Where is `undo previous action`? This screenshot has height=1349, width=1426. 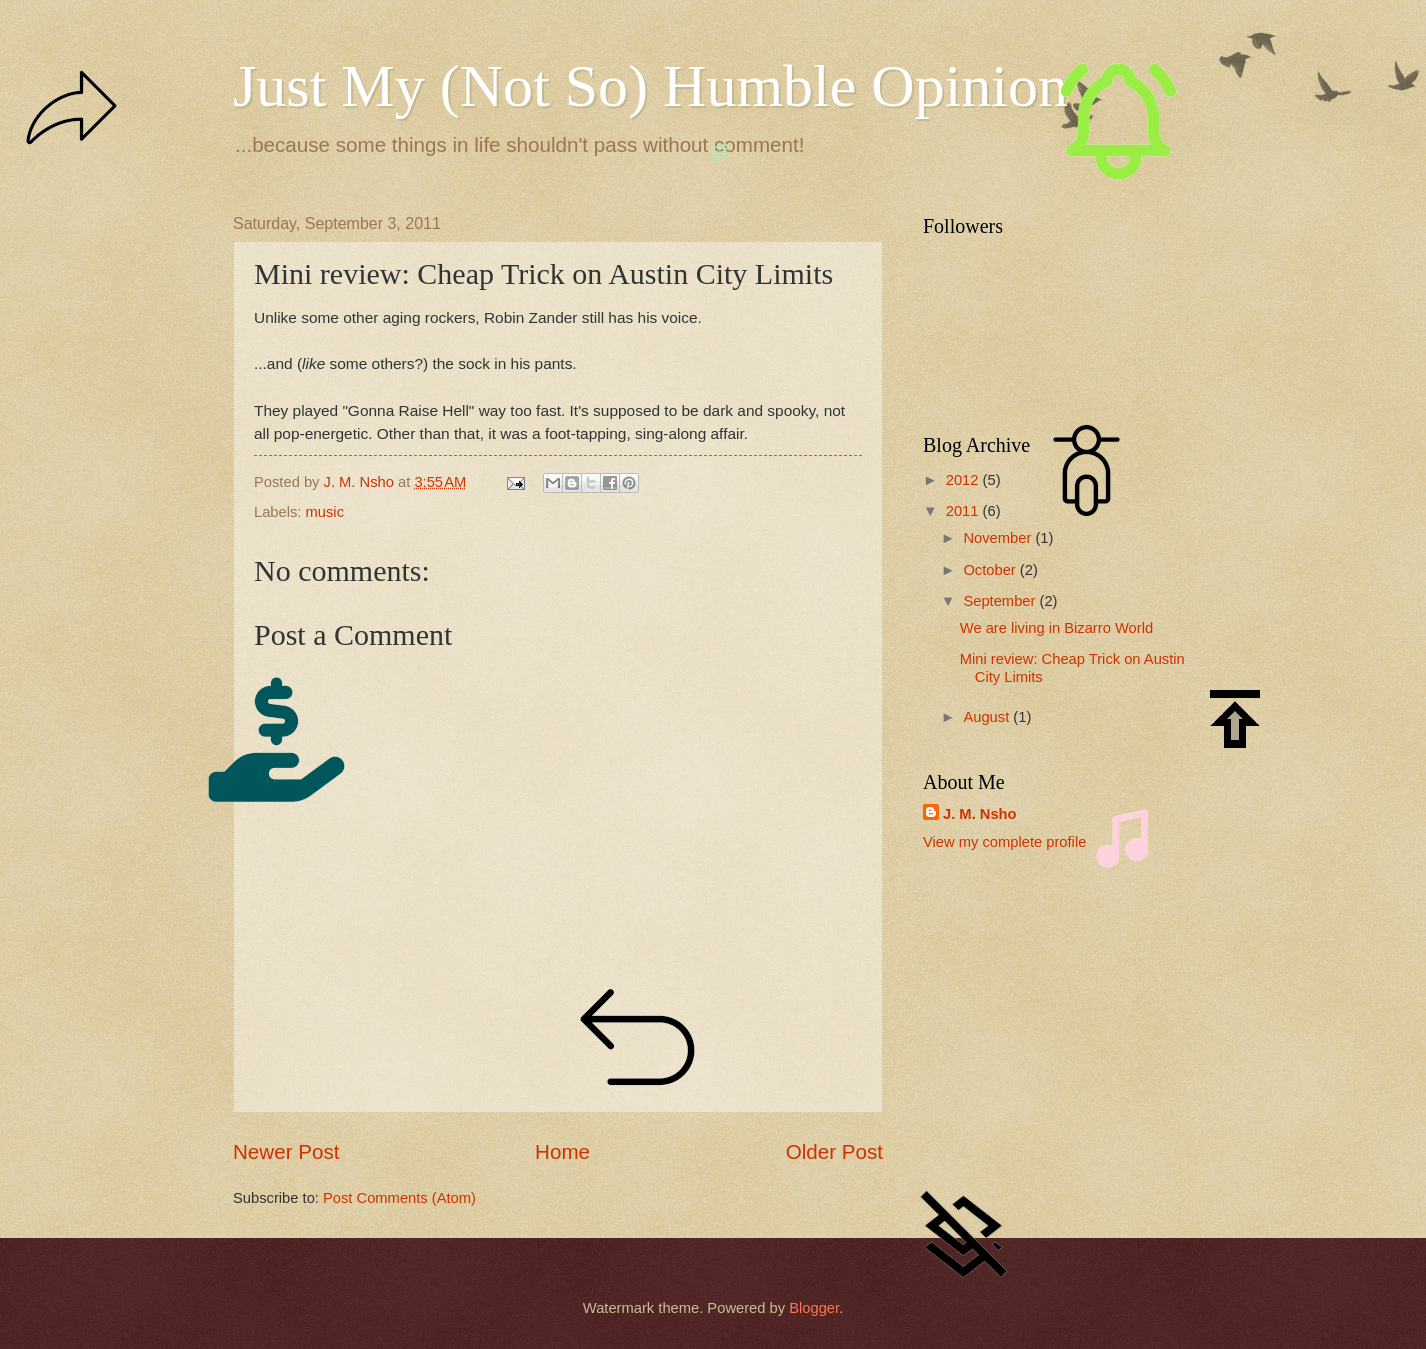
undo previous action is located at coordinates (637, 1041).